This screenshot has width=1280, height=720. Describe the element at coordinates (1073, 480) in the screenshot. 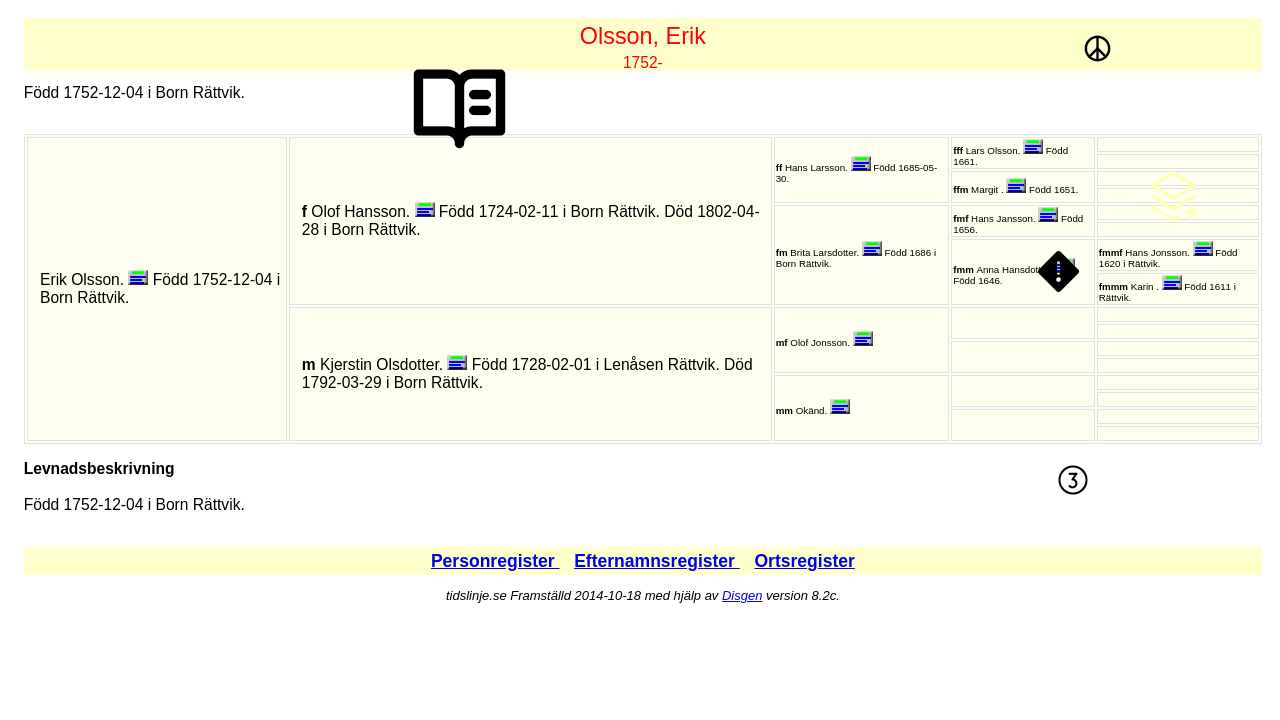

I see `indicates step three in a multi-step process` at that location.